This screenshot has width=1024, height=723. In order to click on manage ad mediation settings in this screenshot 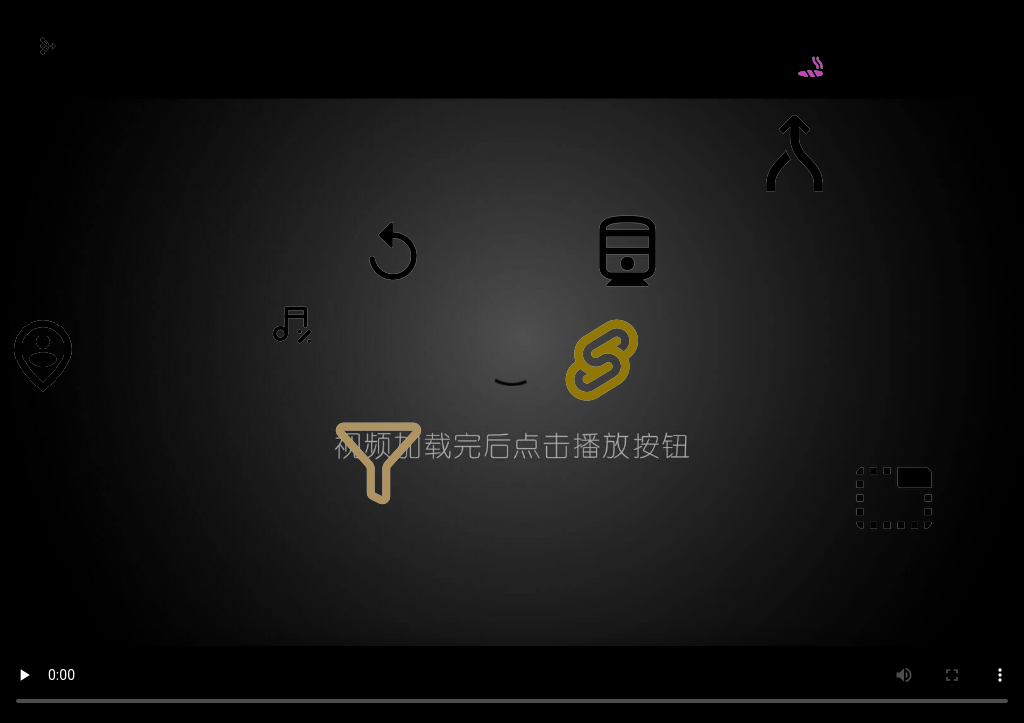, I will do `click(48, 46)`.